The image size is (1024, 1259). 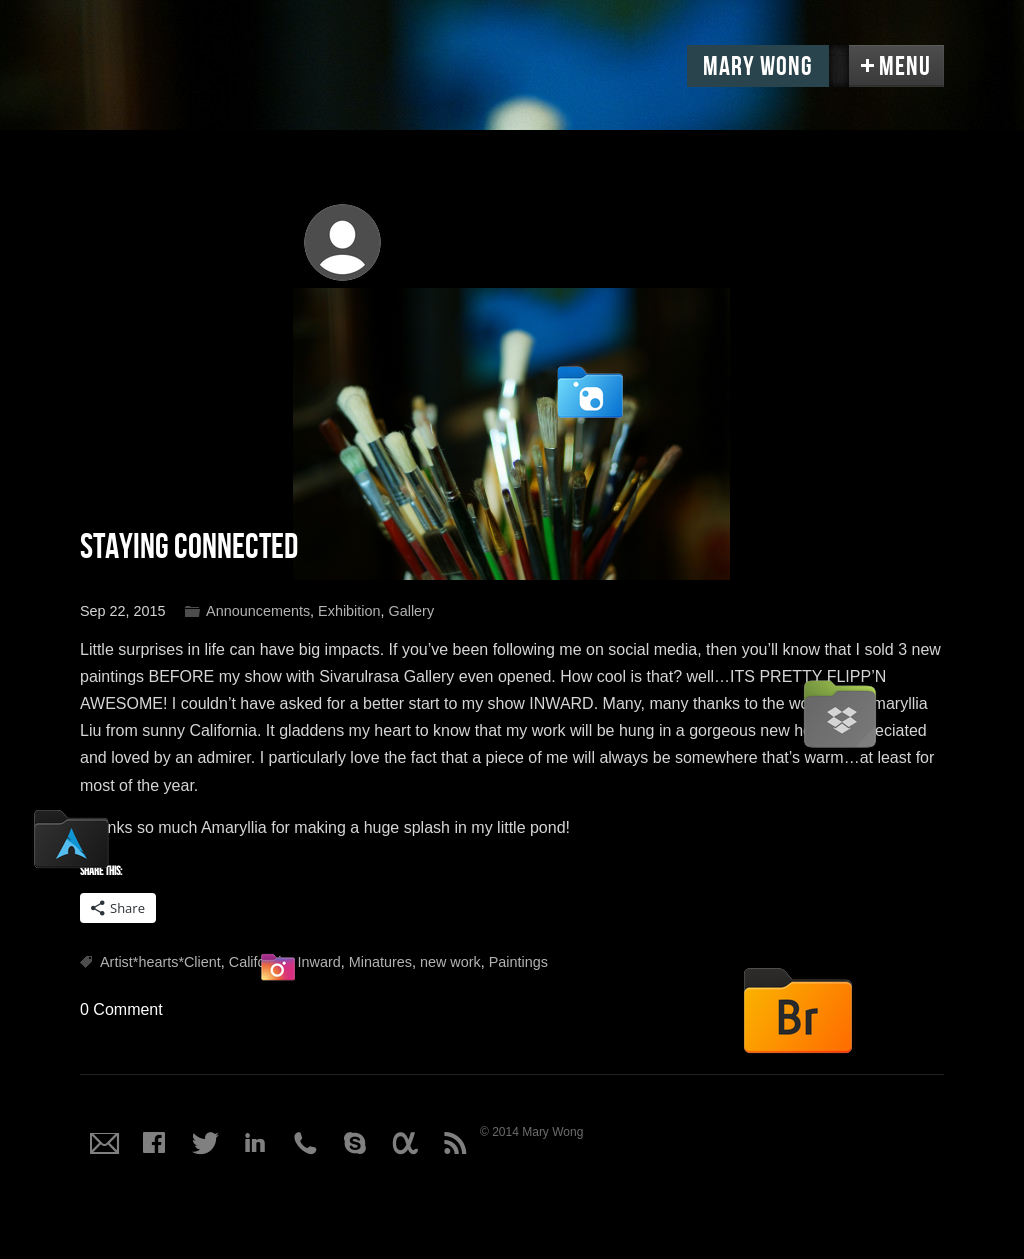 What do you see at coordinates (797, 1013) in the screenshot?
I see `open Adobe Bridge project folder` at bounding box center [797, 1013].